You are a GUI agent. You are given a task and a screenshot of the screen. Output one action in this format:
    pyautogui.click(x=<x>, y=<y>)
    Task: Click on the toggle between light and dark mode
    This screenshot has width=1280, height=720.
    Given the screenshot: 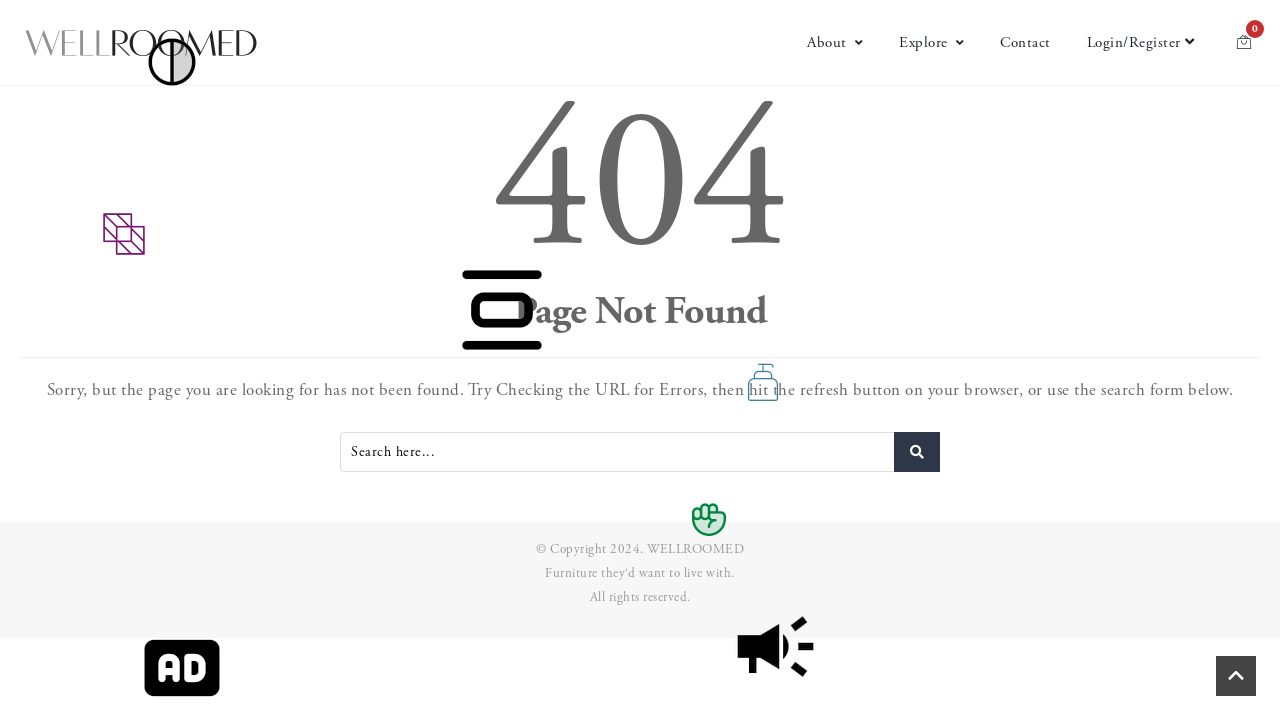 What is the action you would take?
    pyautogui.click(x=172, y=62)
    